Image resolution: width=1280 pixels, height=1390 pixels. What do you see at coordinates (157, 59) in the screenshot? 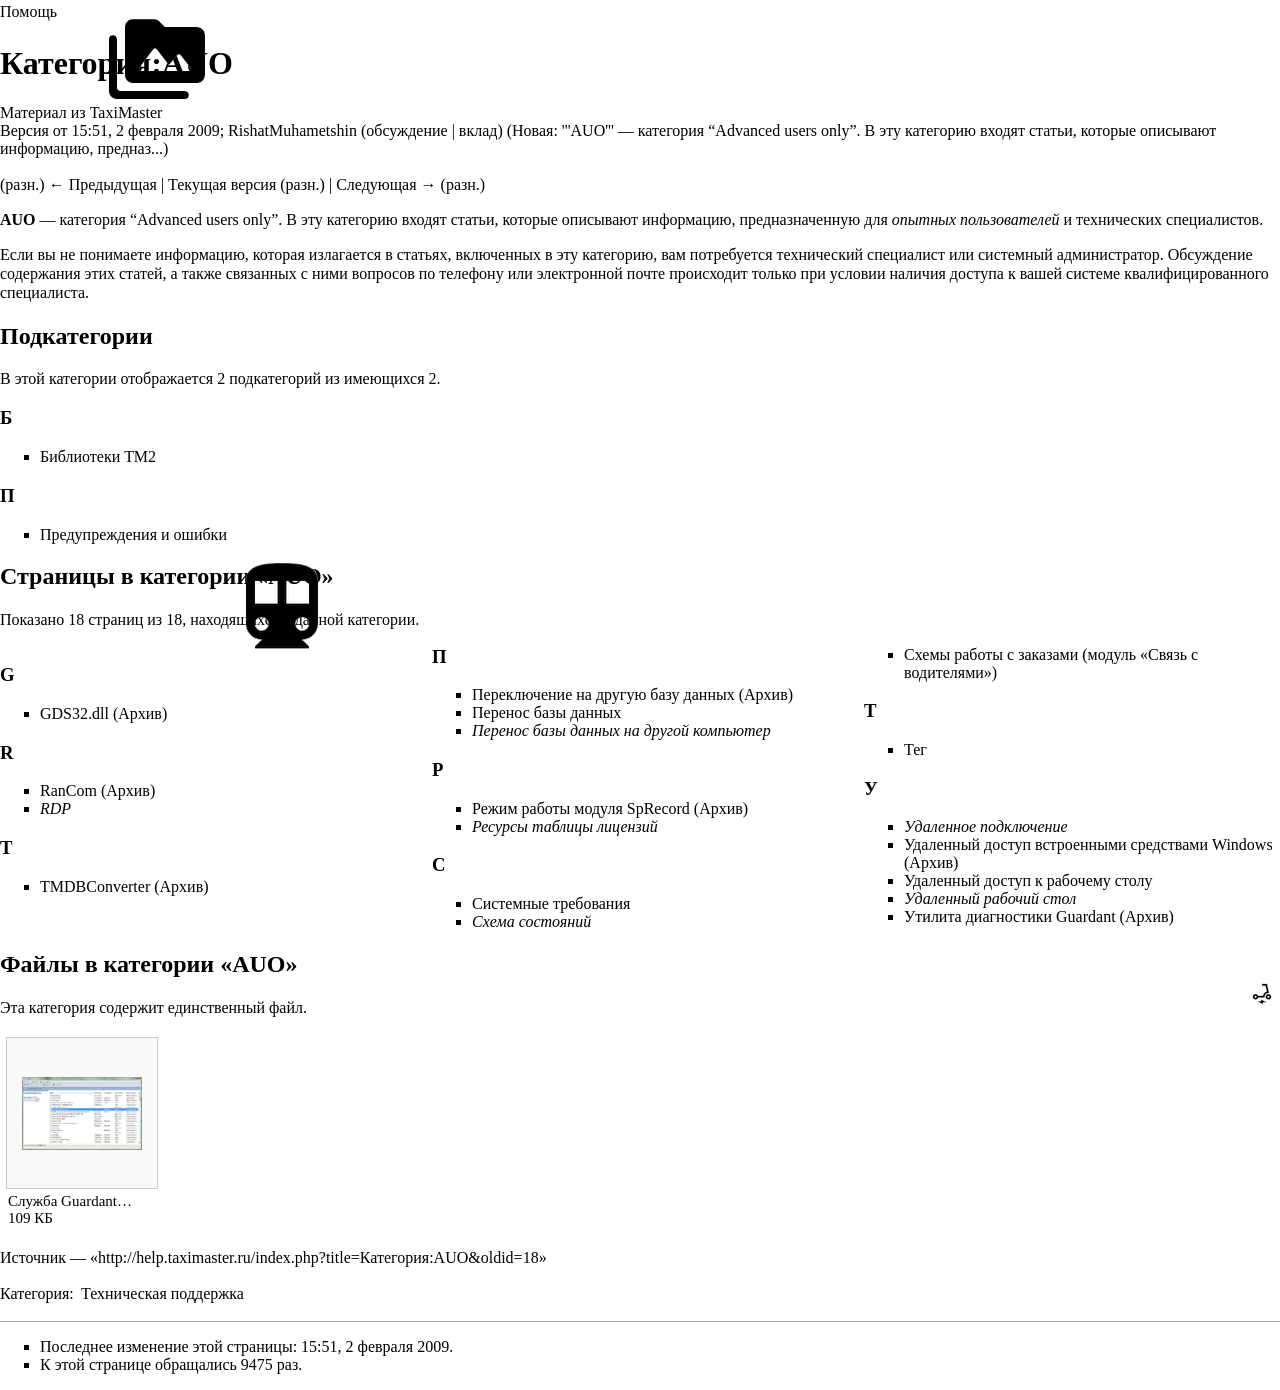
I see `access your photo library` at bounding box center [157, 59].